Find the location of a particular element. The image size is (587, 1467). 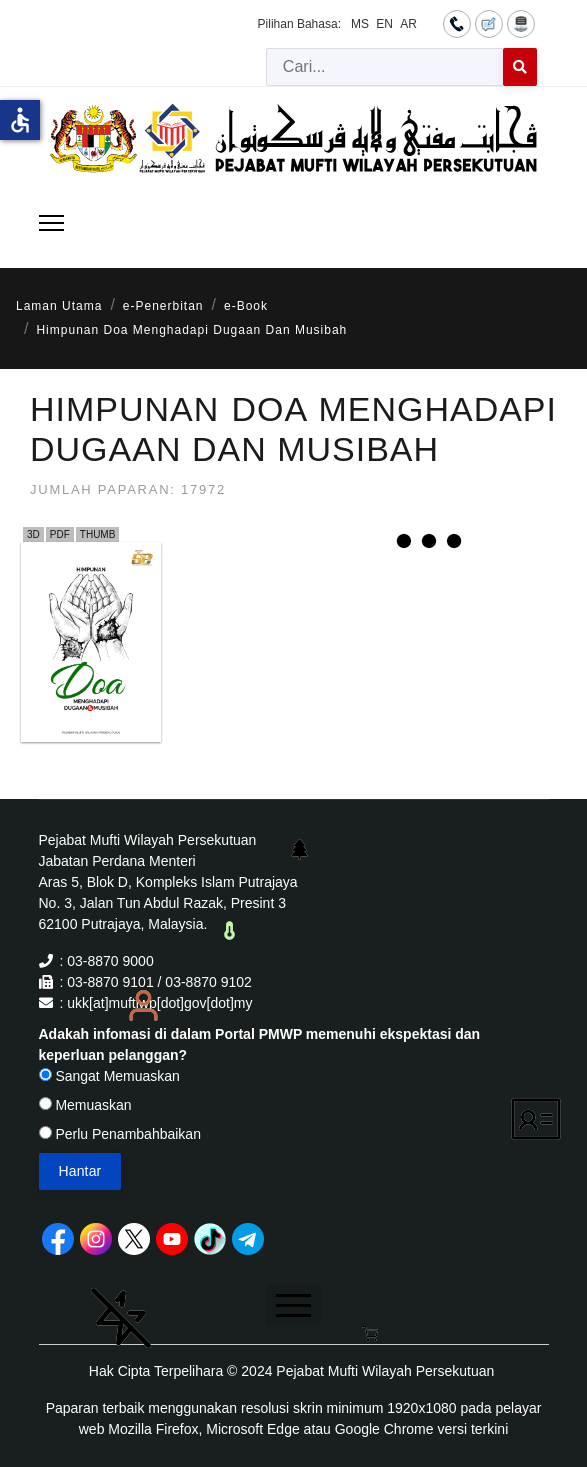

view your profile or account information is located at coordinates (536, 1119).